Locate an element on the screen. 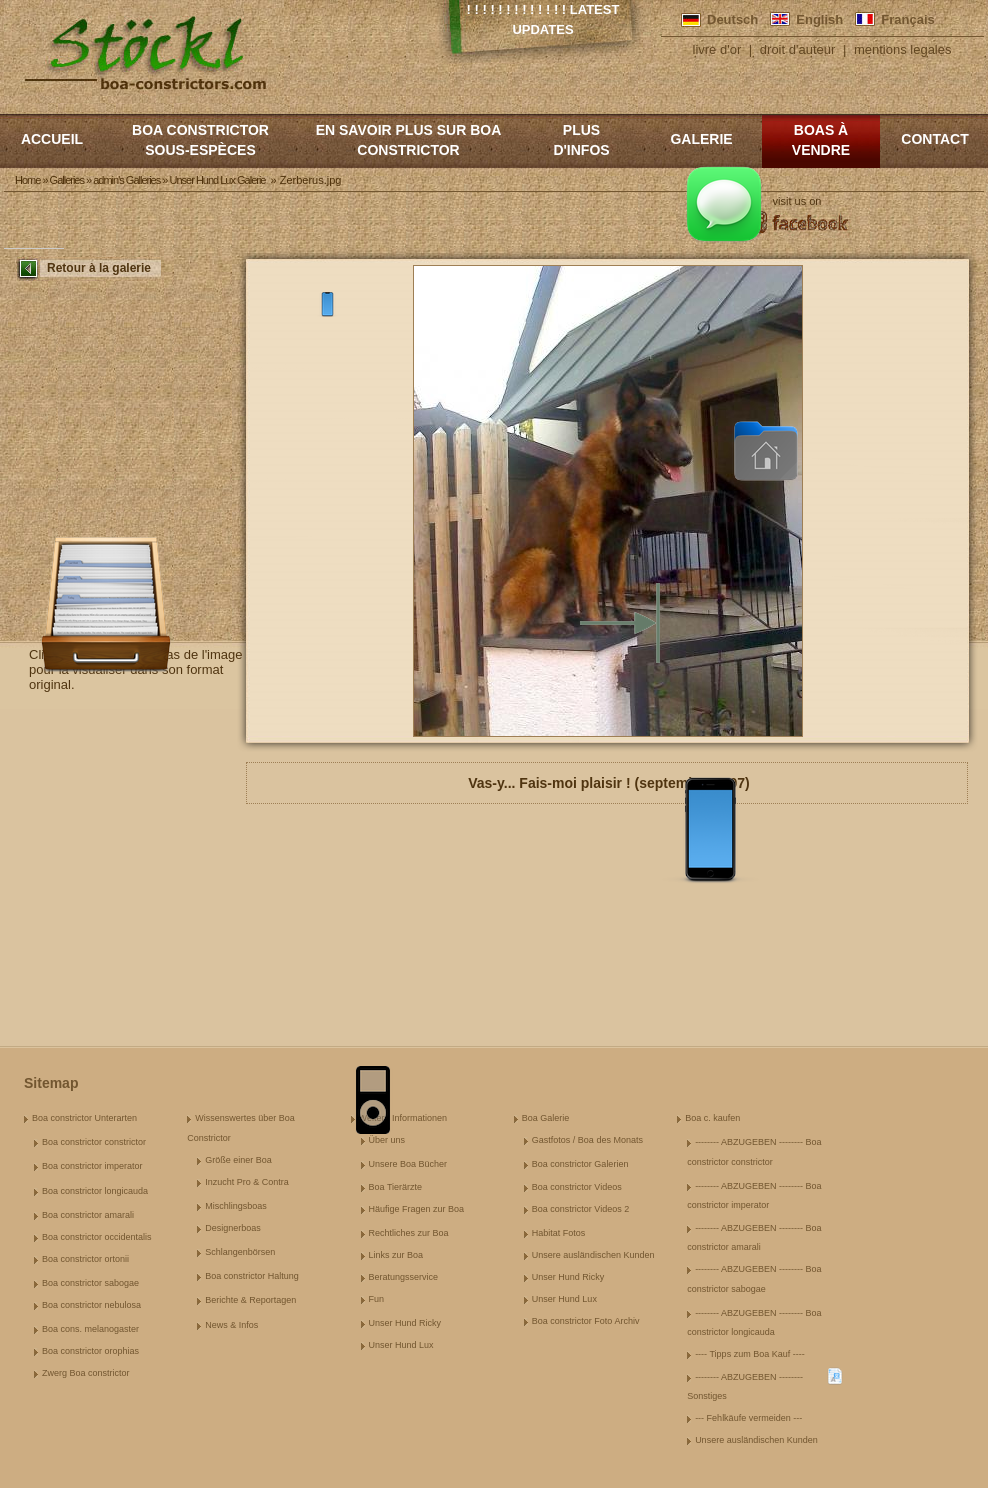 The height and width of the screenshot is (1488, 988). iPhone 7 Plus device icon is located at coordinates (710, 830).